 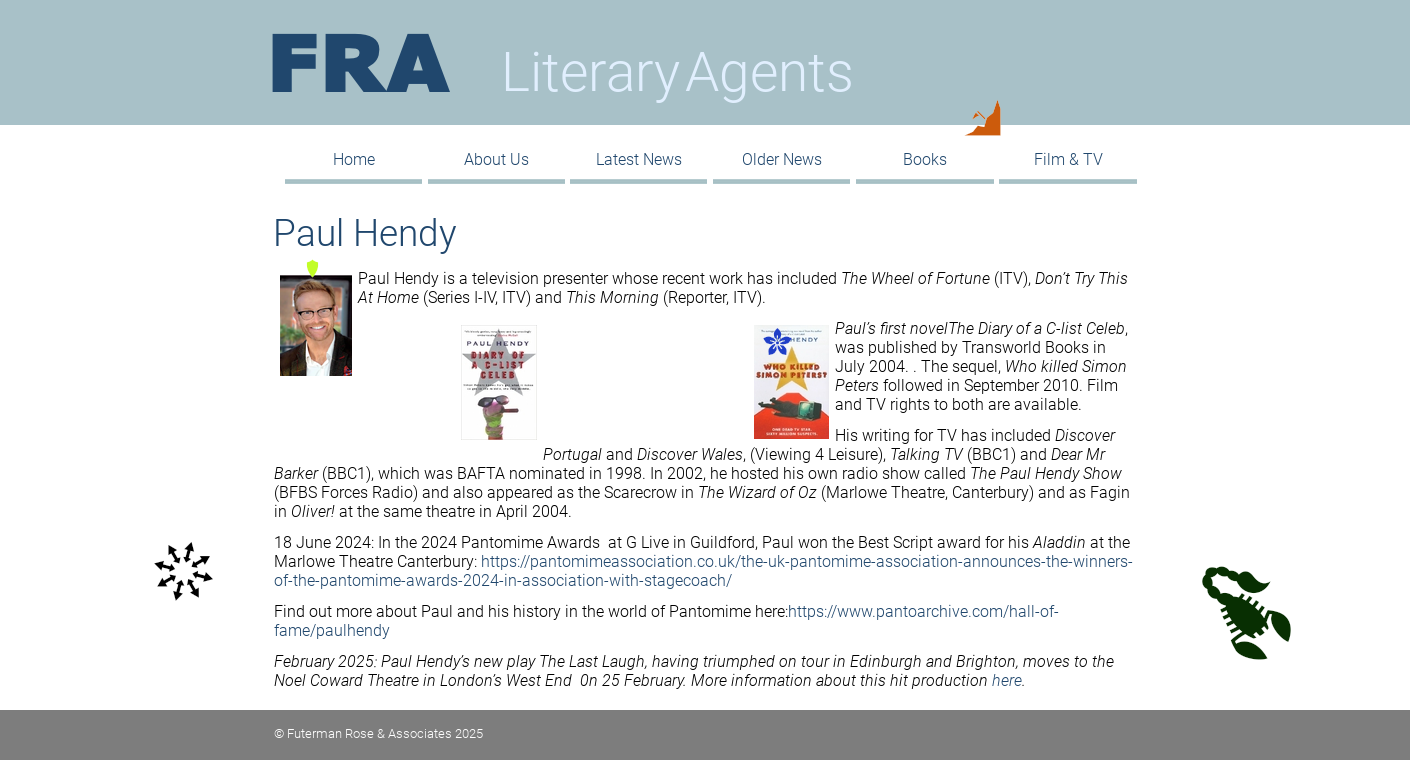 What do you see at coordinates (982, 117) in the screenshot?
I see `indicates progress toward a goal or milestone` at bounding box center [982, 117].